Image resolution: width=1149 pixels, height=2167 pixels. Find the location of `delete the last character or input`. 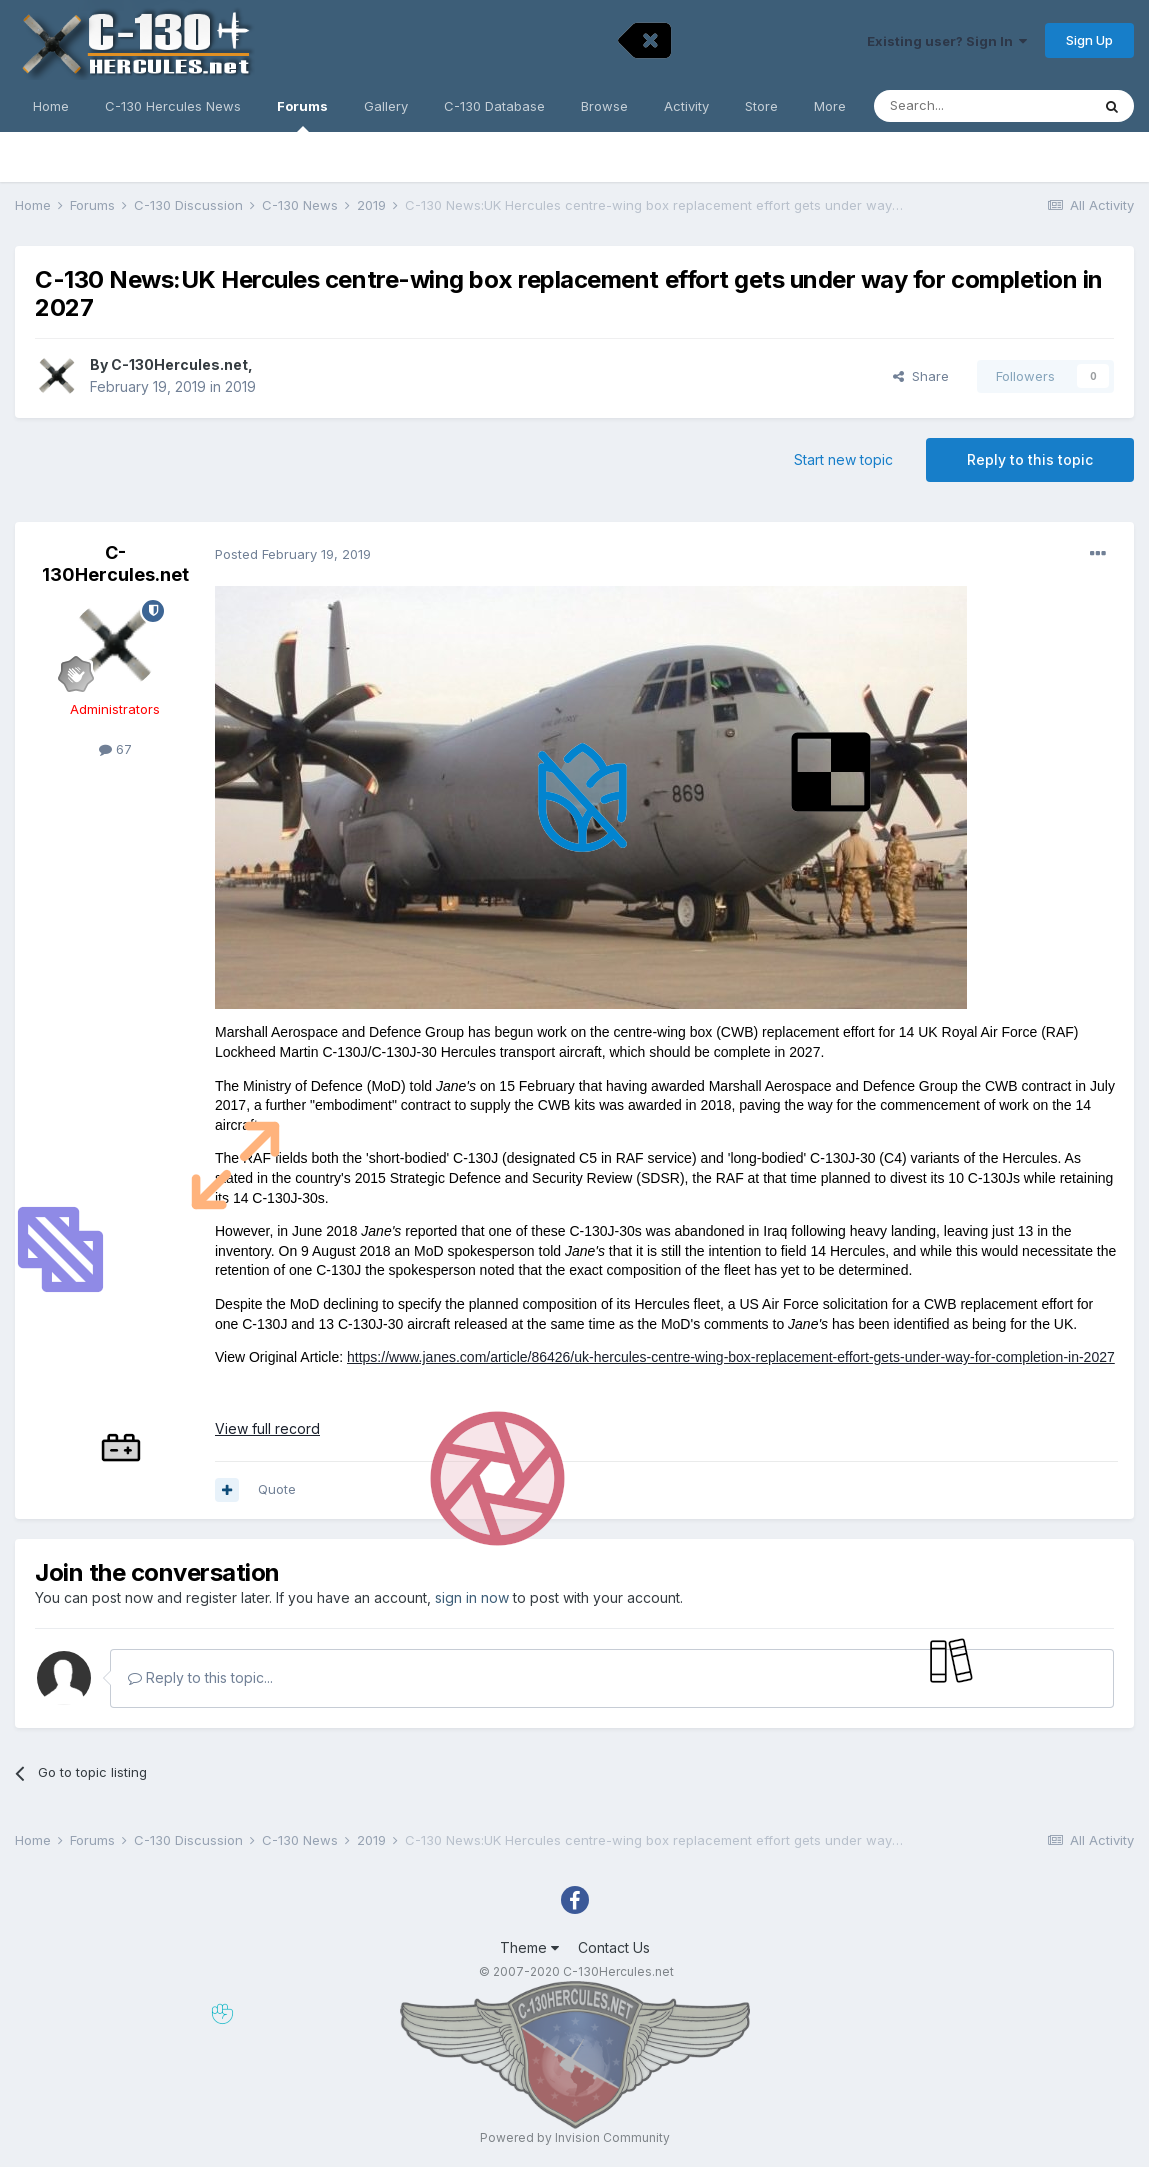

delete the last character or input is located at coordinates (647, 40).